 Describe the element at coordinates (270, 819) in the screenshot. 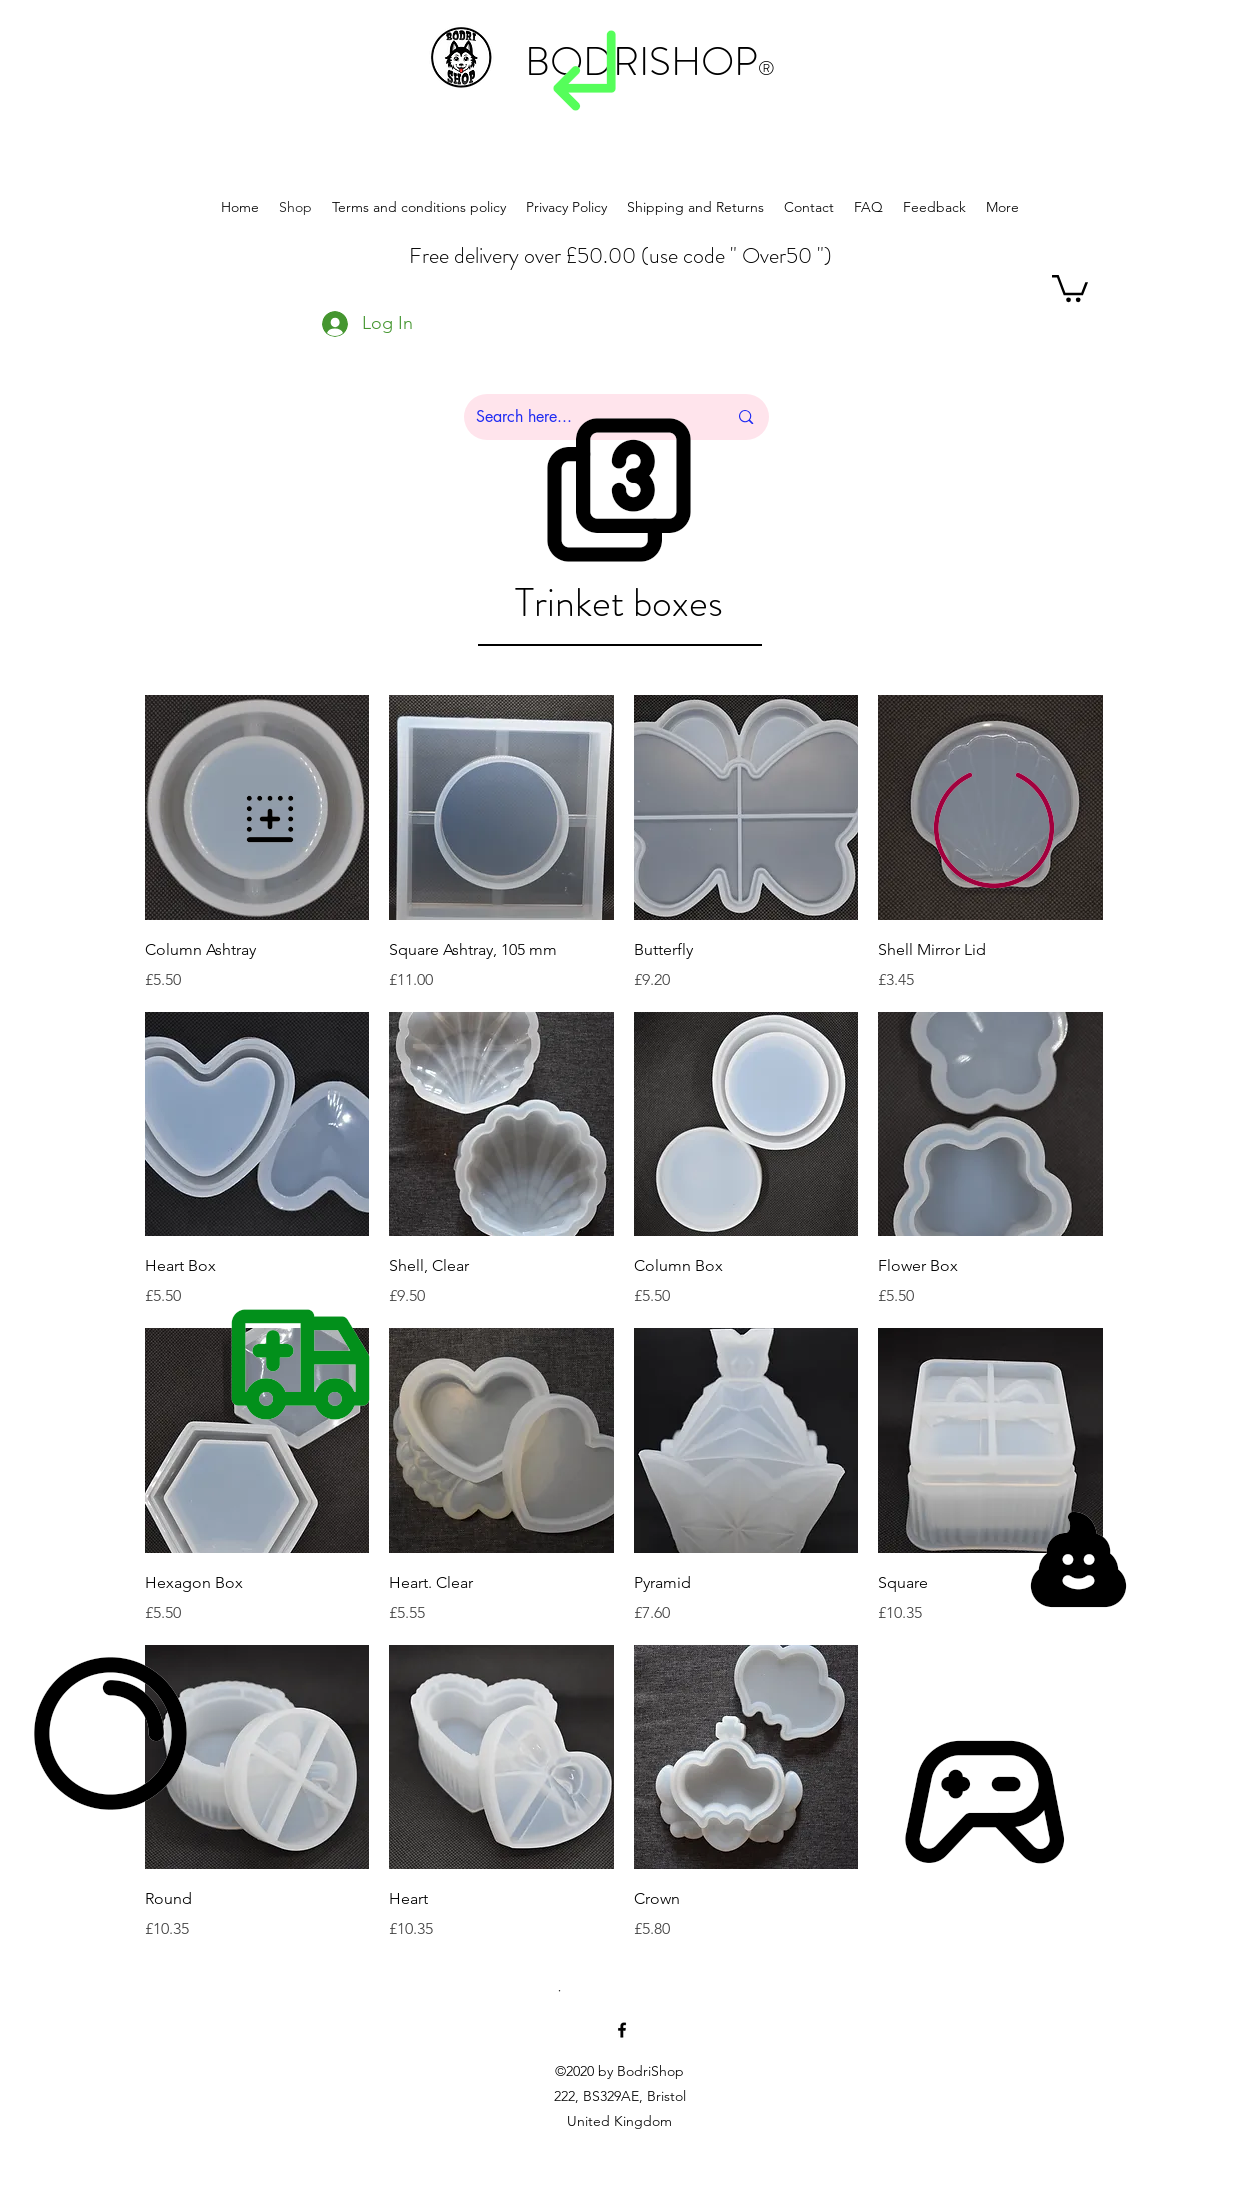

I see `add a bottom border to selected cells or elements` at that location.